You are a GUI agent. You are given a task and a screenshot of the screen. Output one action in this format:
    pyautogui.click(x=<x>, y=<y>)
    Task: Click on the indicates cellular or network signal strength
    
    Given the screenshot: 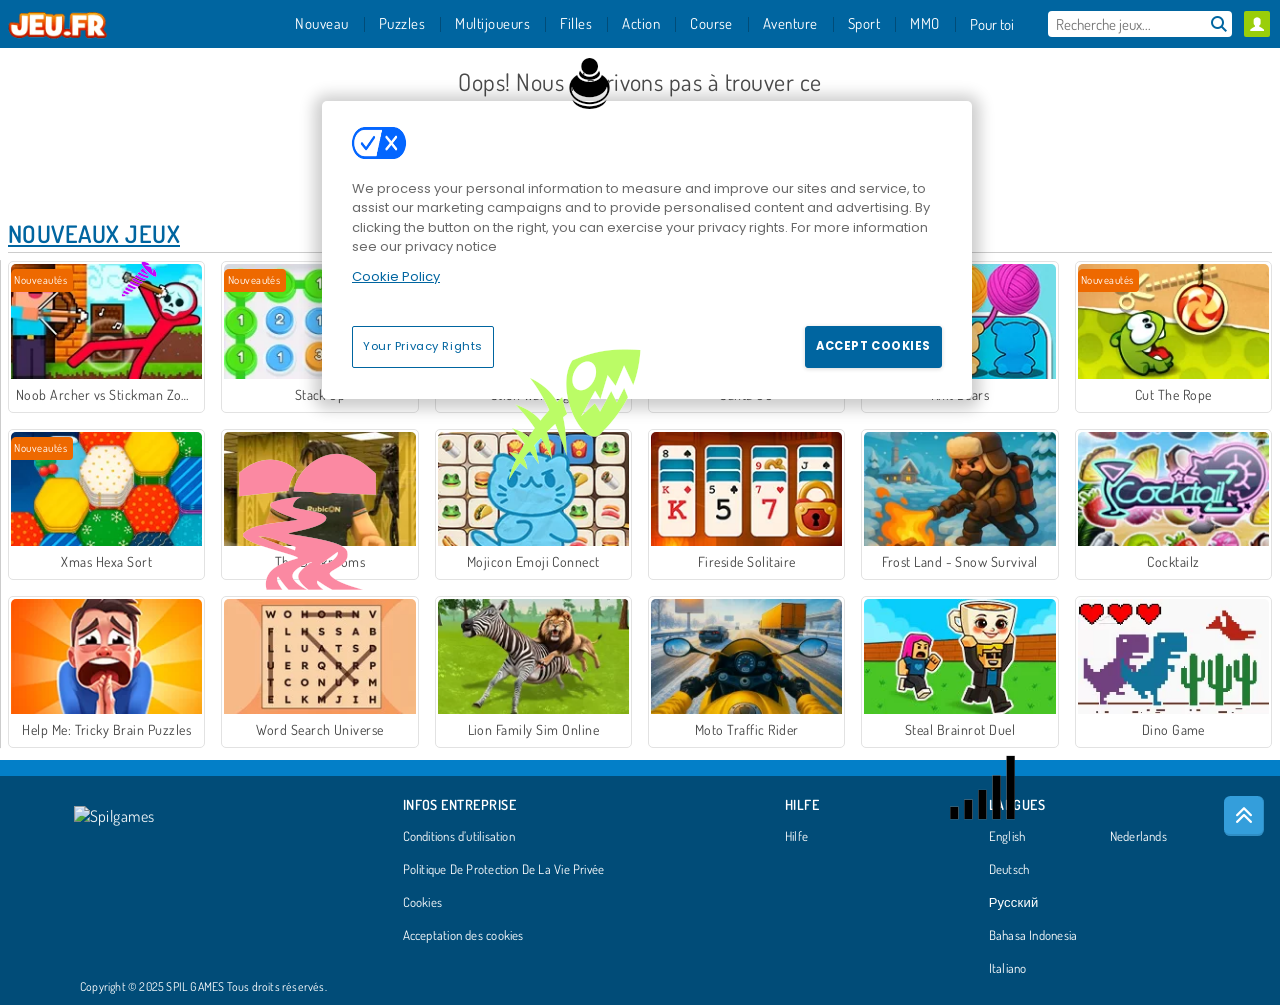 What is the action you would take?
    pyautogui.click(x=982, y=787)
    